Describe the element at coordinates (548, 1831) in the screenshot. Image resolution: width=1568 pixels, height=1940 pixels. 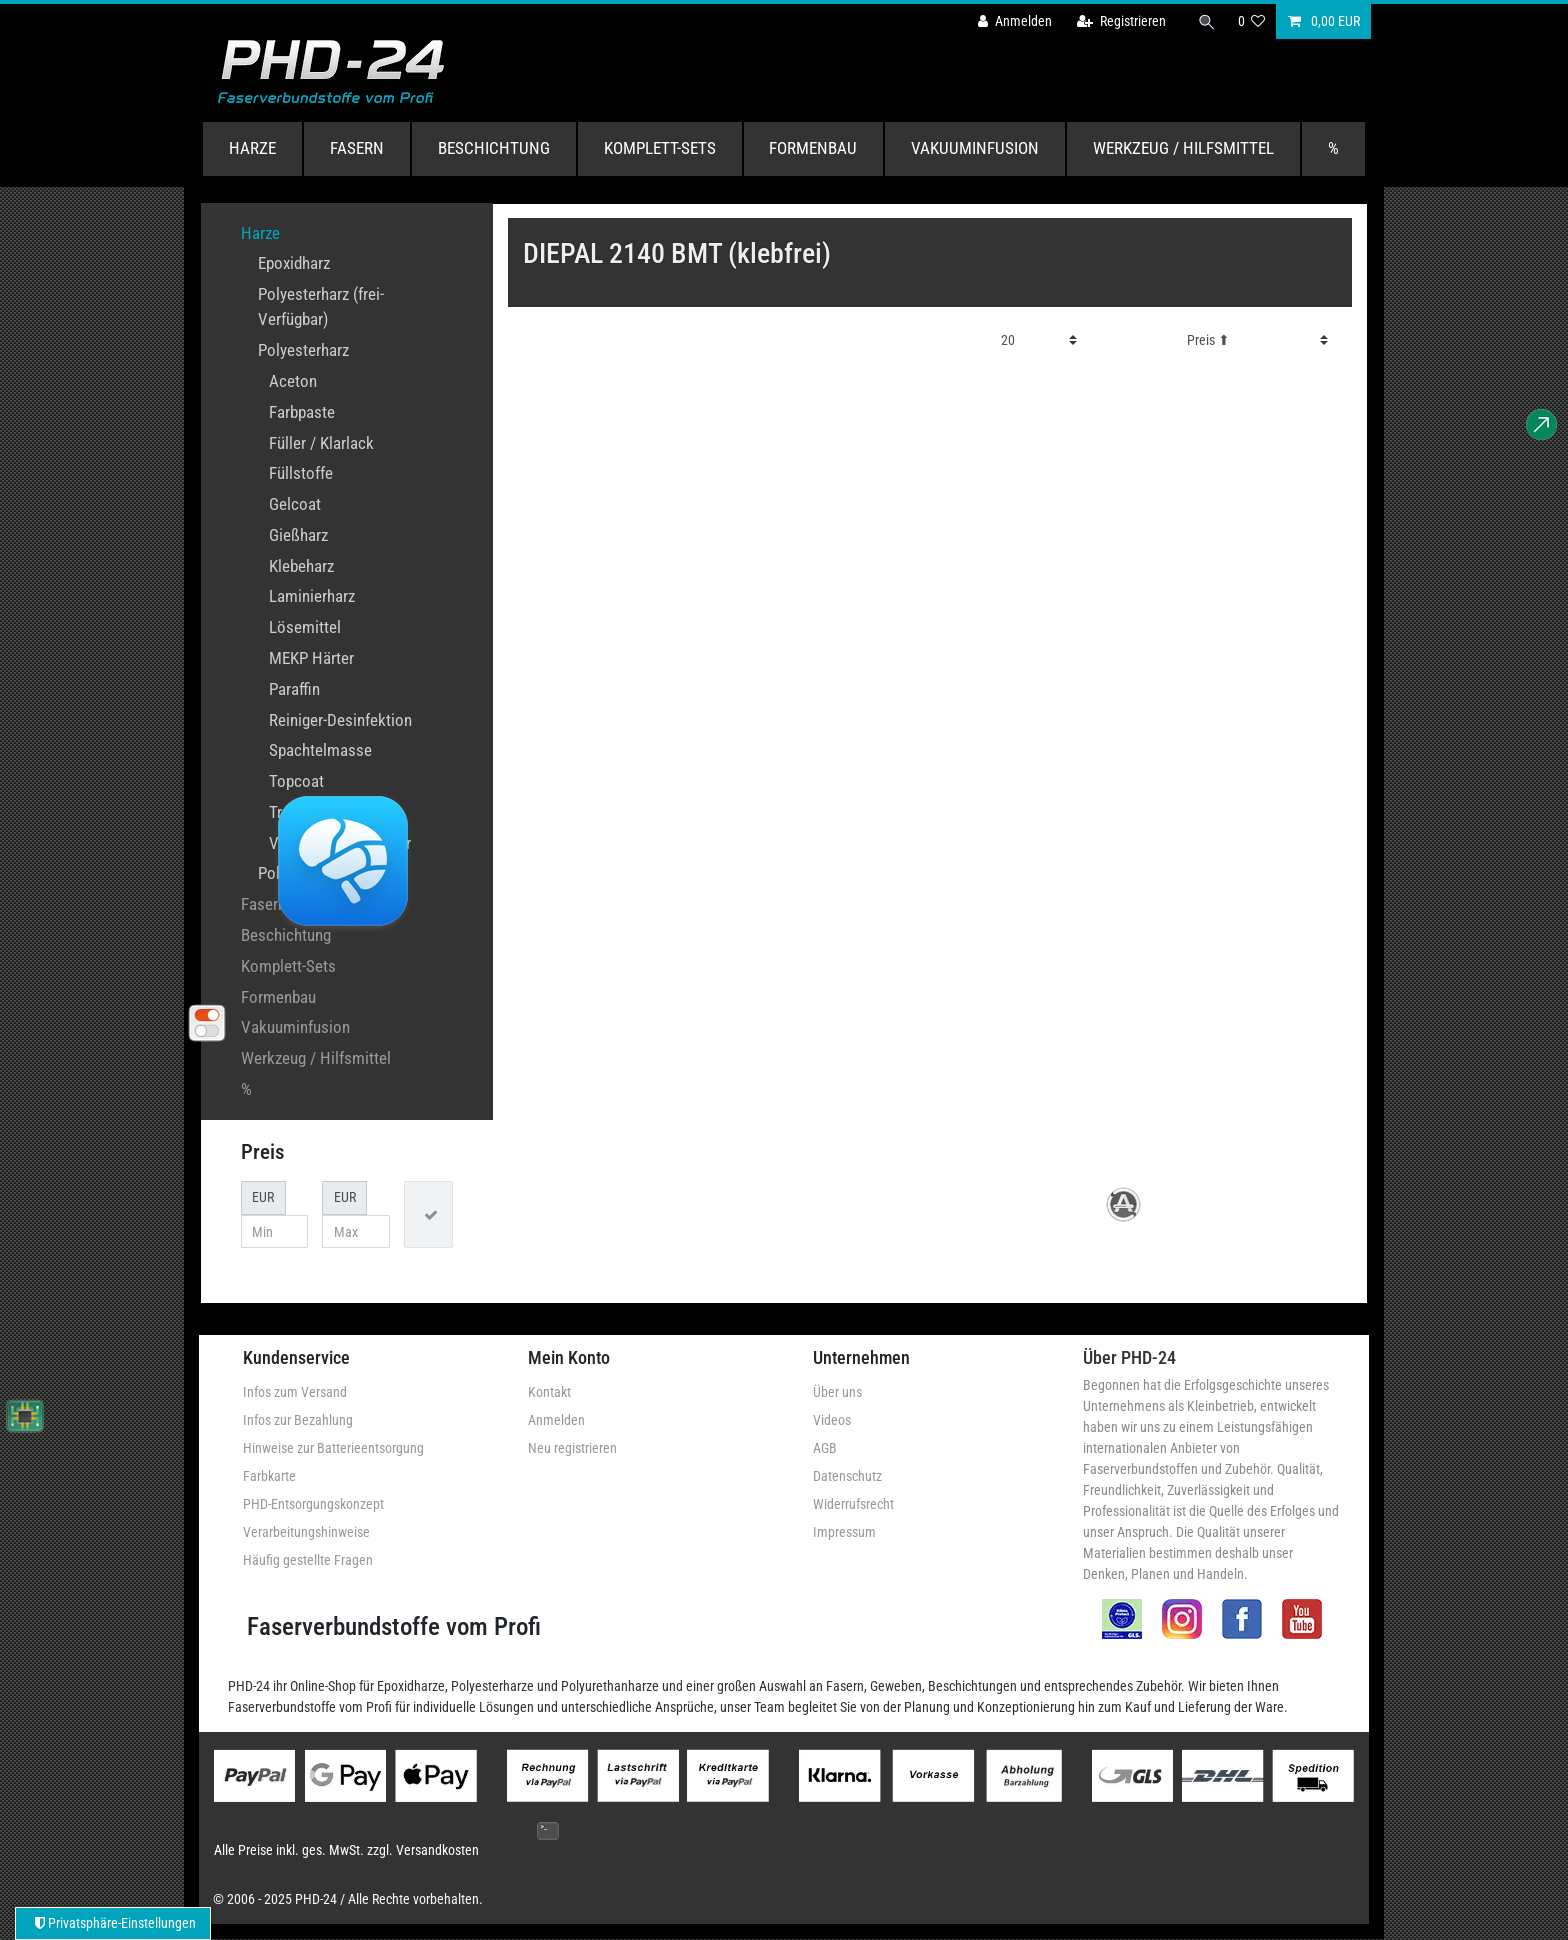
I see `open the terminal application` at that location.